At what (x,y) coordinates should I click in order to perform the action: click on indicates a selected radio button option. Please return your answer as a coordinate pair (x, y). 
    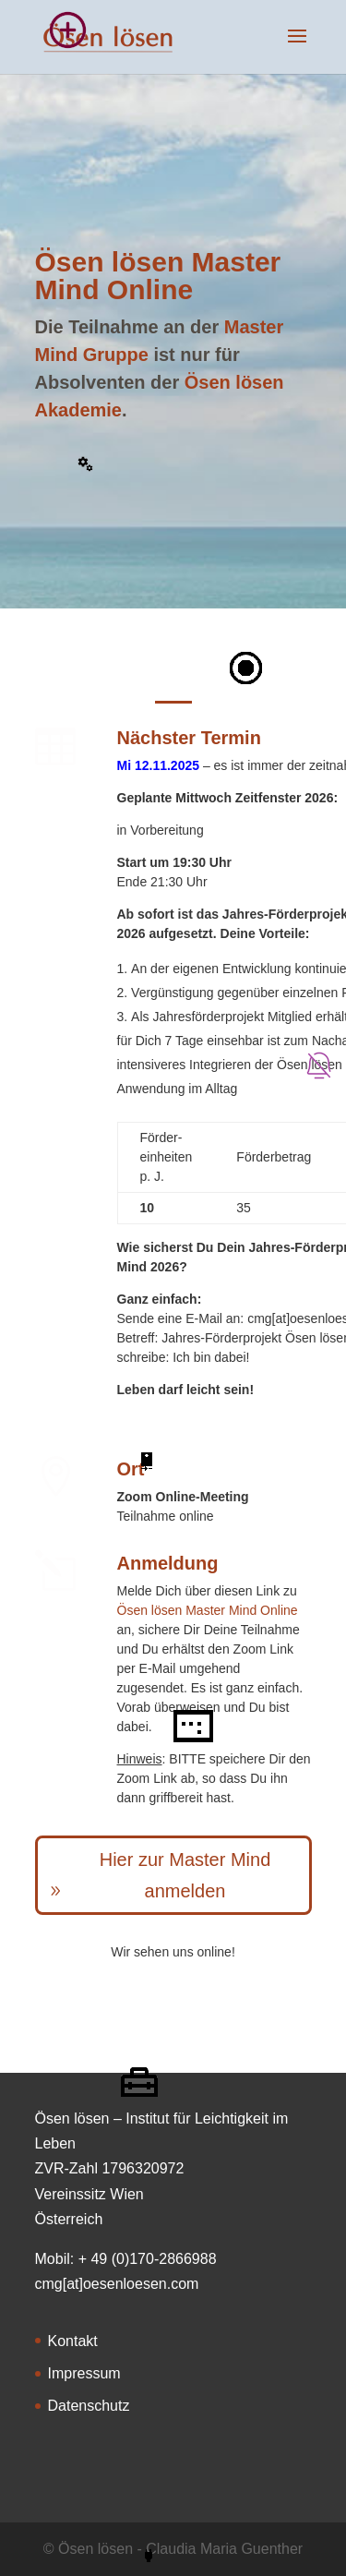
    Looking at the image, I should click on (245, 668).